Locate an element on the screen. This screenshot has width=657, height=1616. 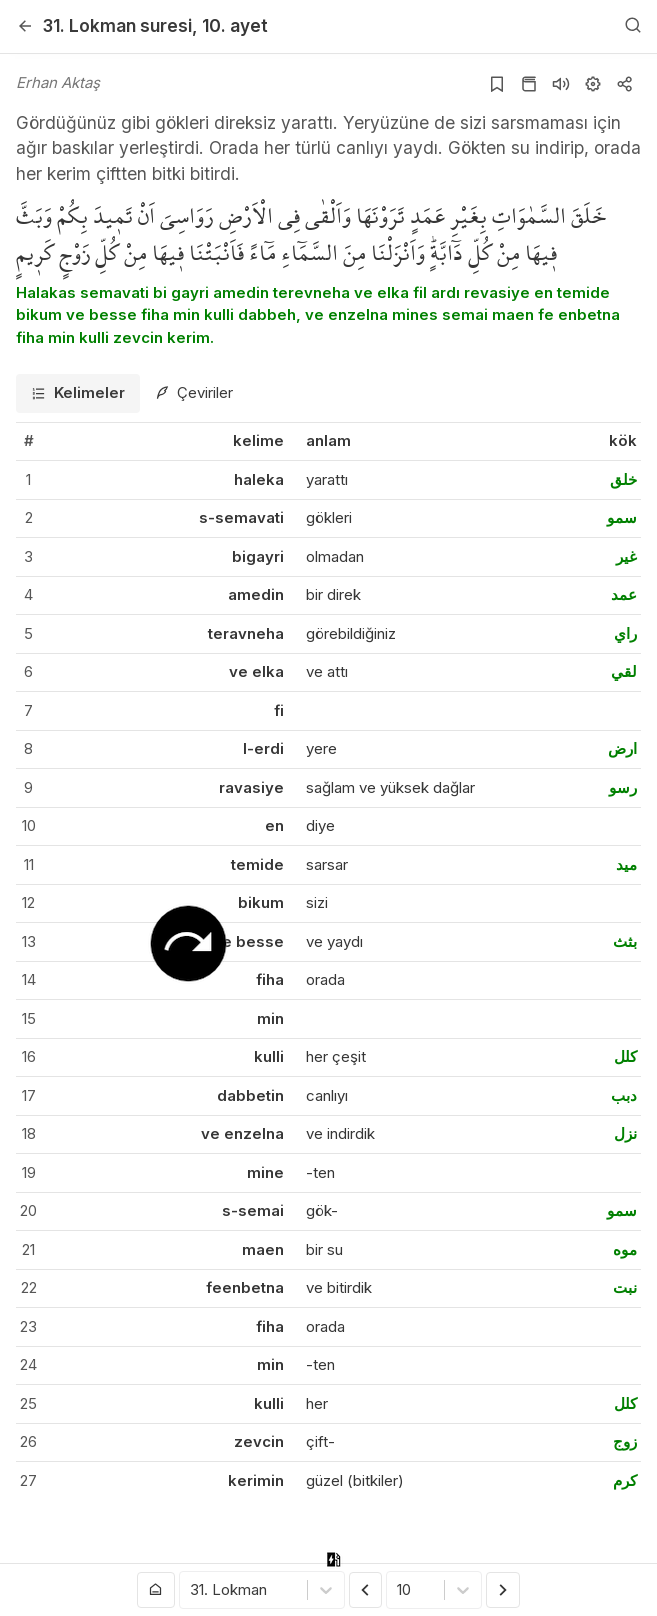
find nearby electric vehicle charging stations is located at coordinates (333, 1559).